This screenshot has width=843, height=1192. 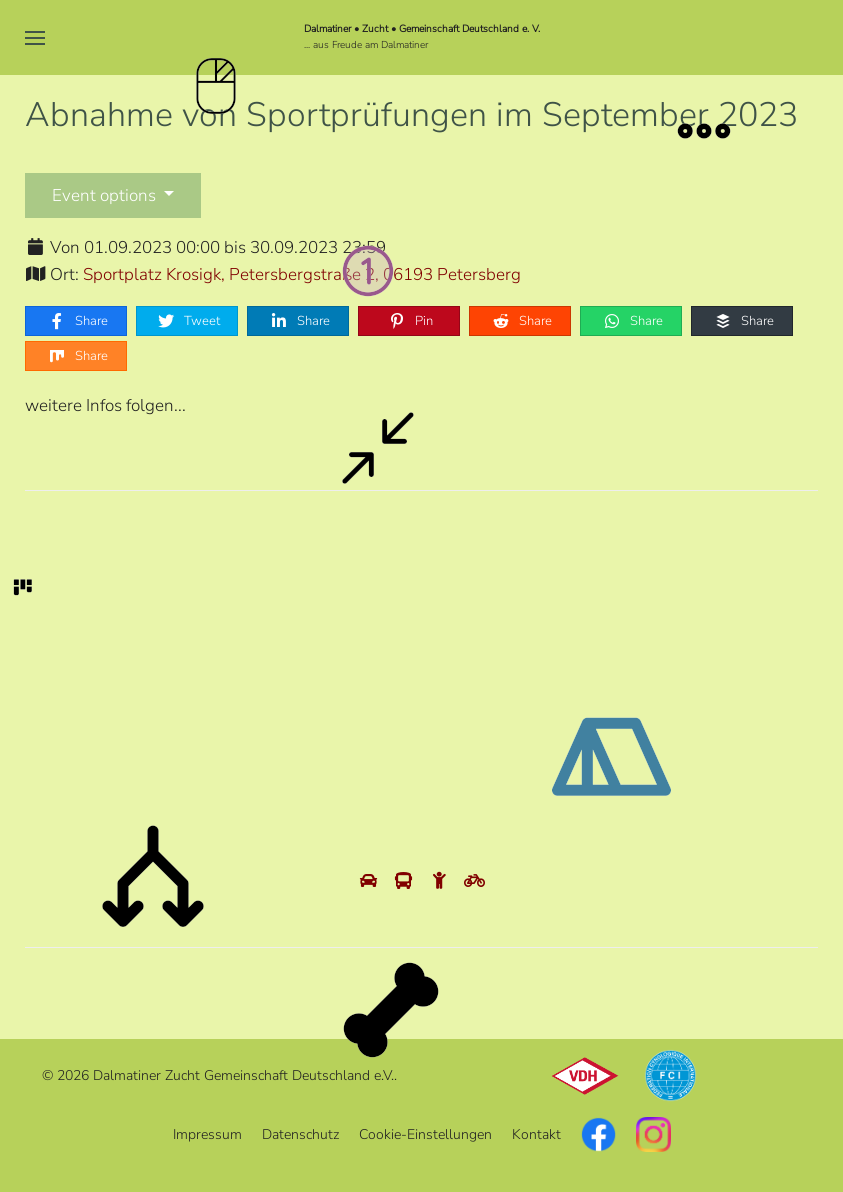 What do you see at coordinates (391, 1010) in the screenshot?
I see `access pet-related features or settings` at bounding box center [391, 1010].